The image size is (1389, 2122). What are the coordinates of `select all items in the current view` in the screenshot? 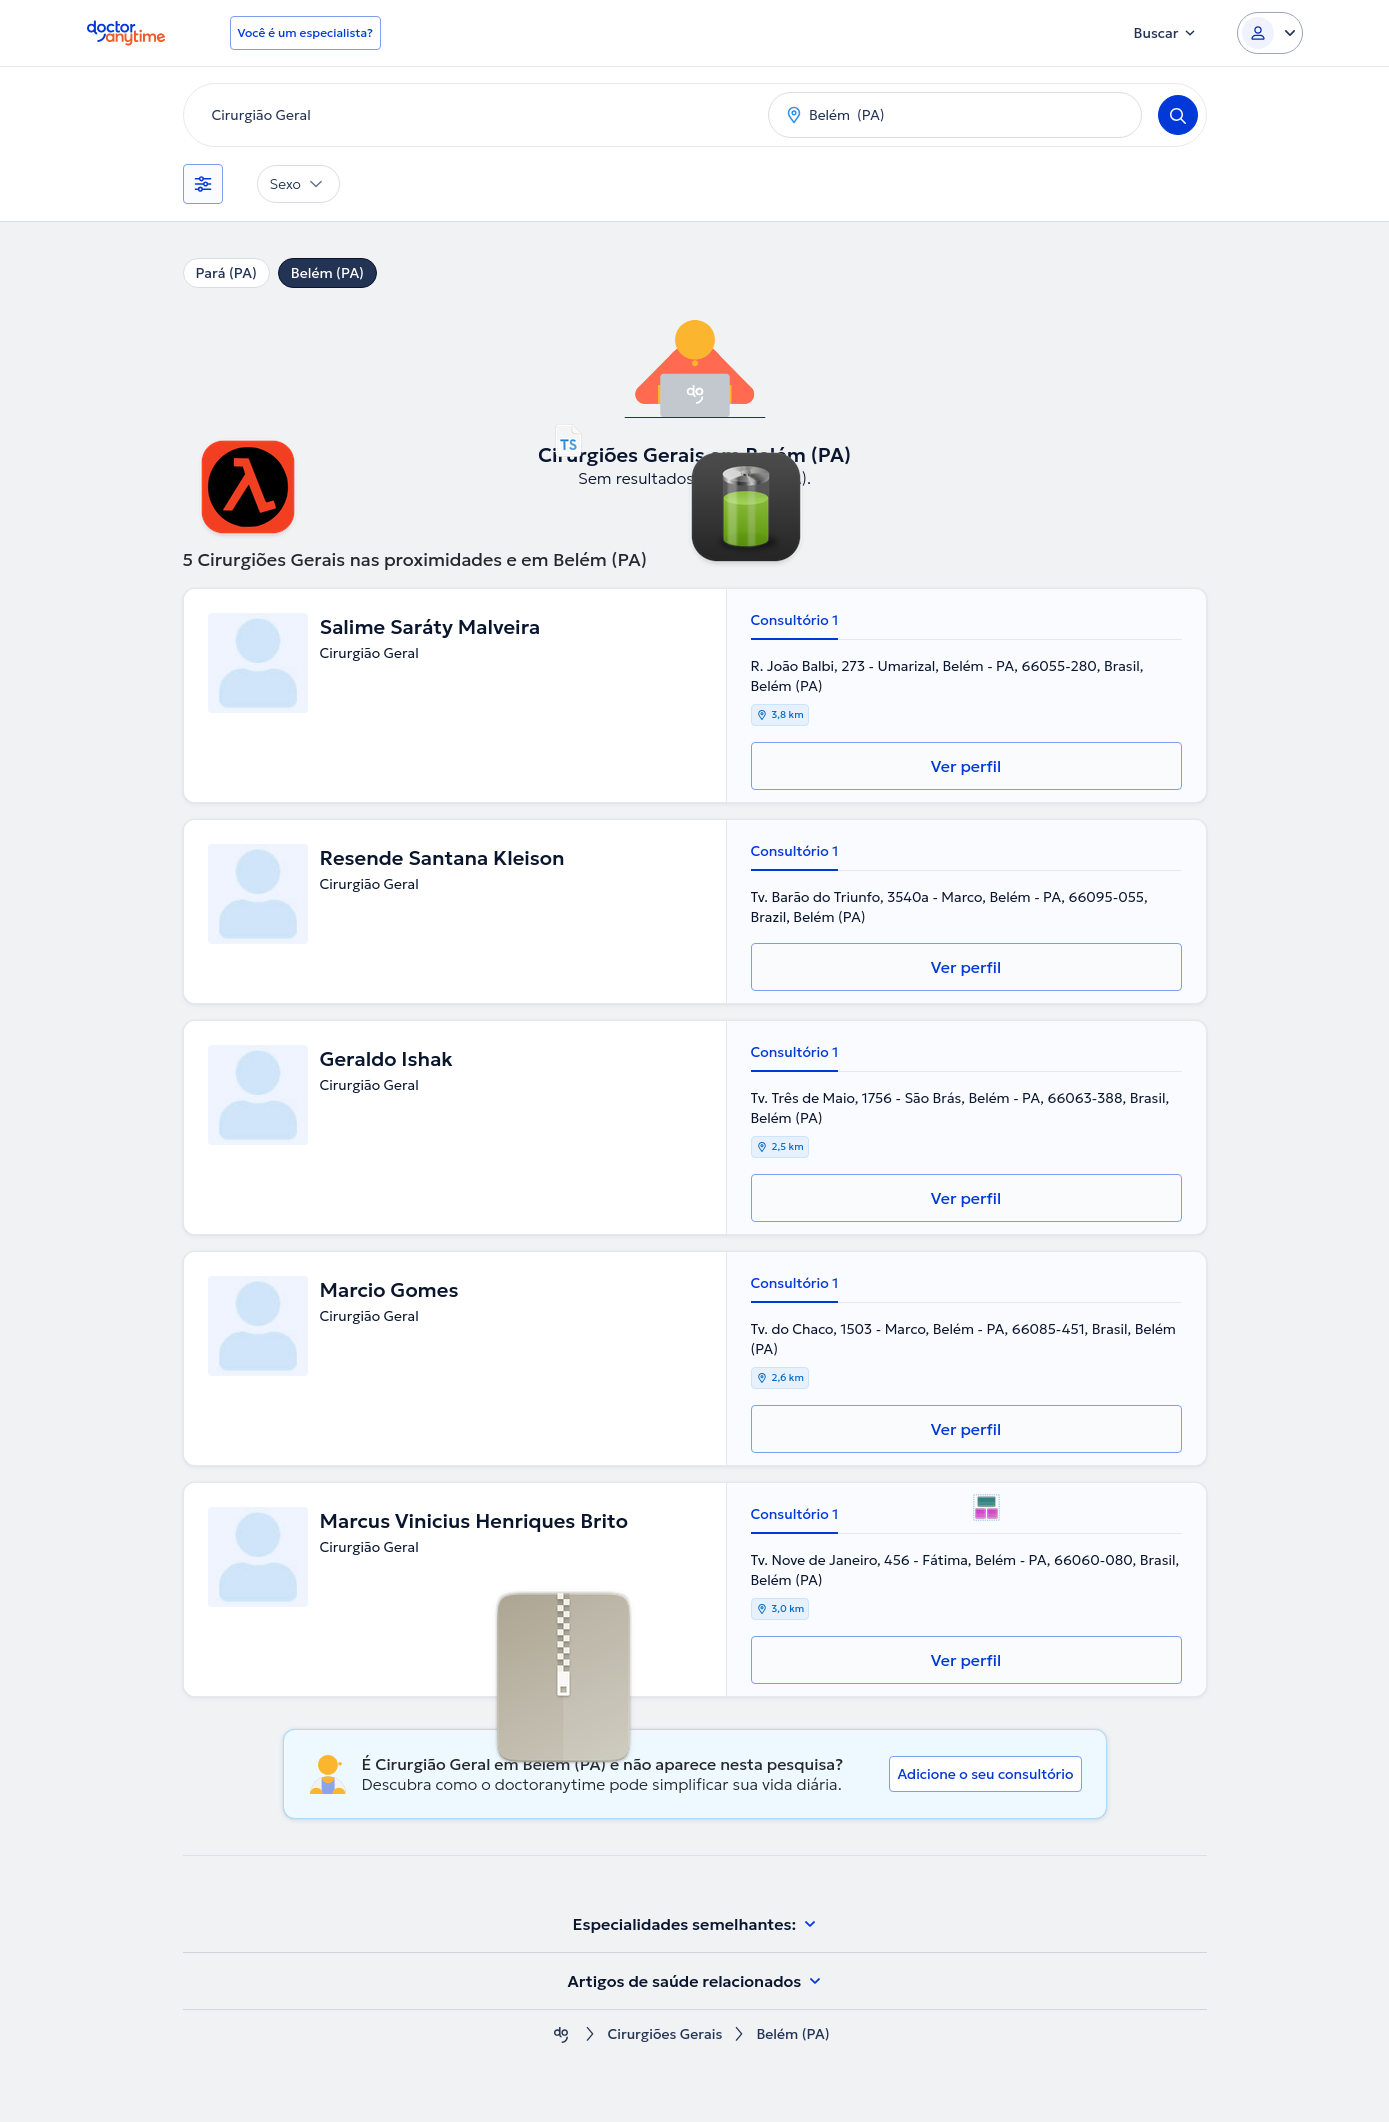 It's located at (986, 1507).